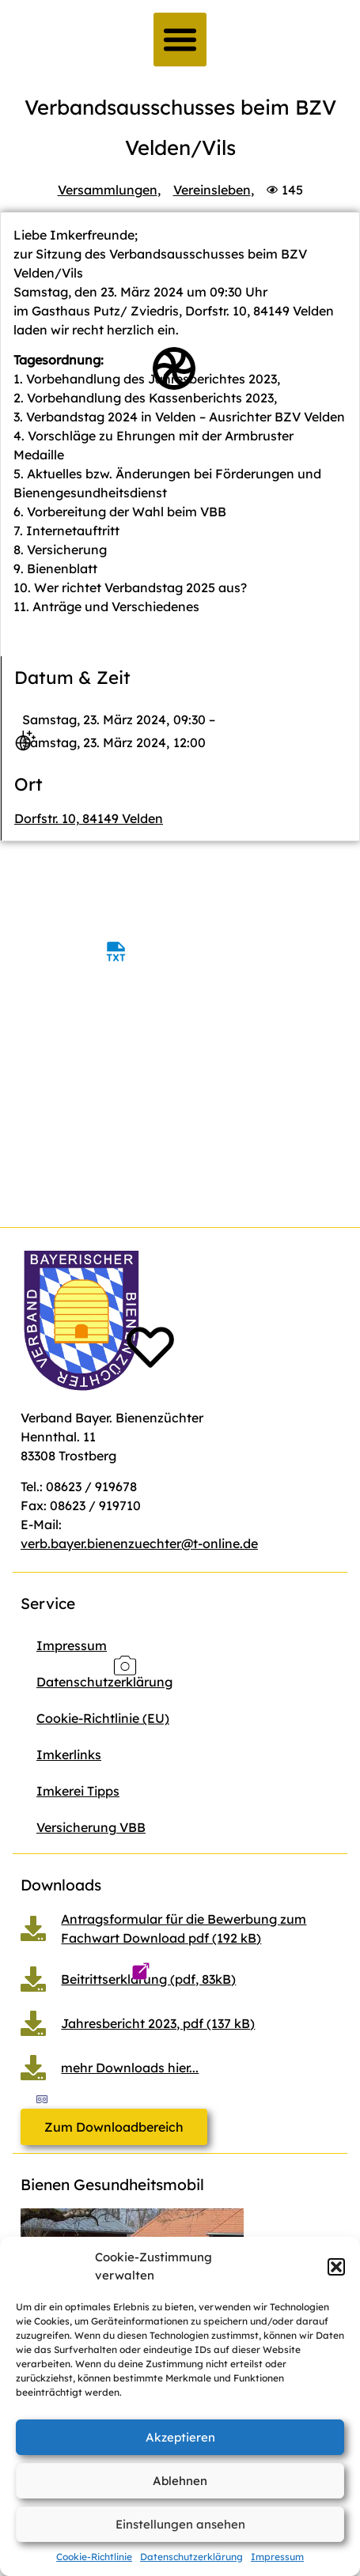 The height and width of the screenshot is (2576, 360). Describe the element at coordinates (125, 1666) in the screenshot. I see `take a photo` at that location.